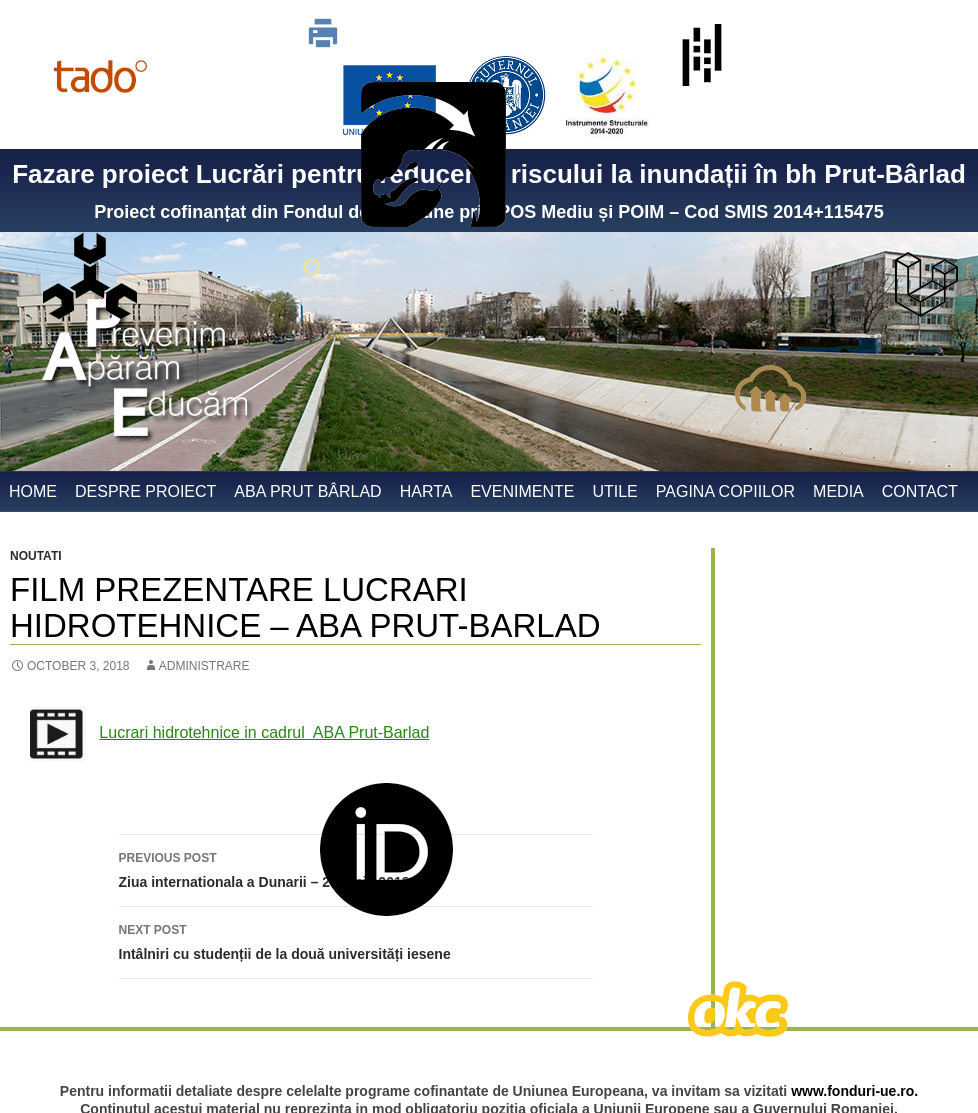  I want to click on google cloud spanner database service logo, so click(90, 276).